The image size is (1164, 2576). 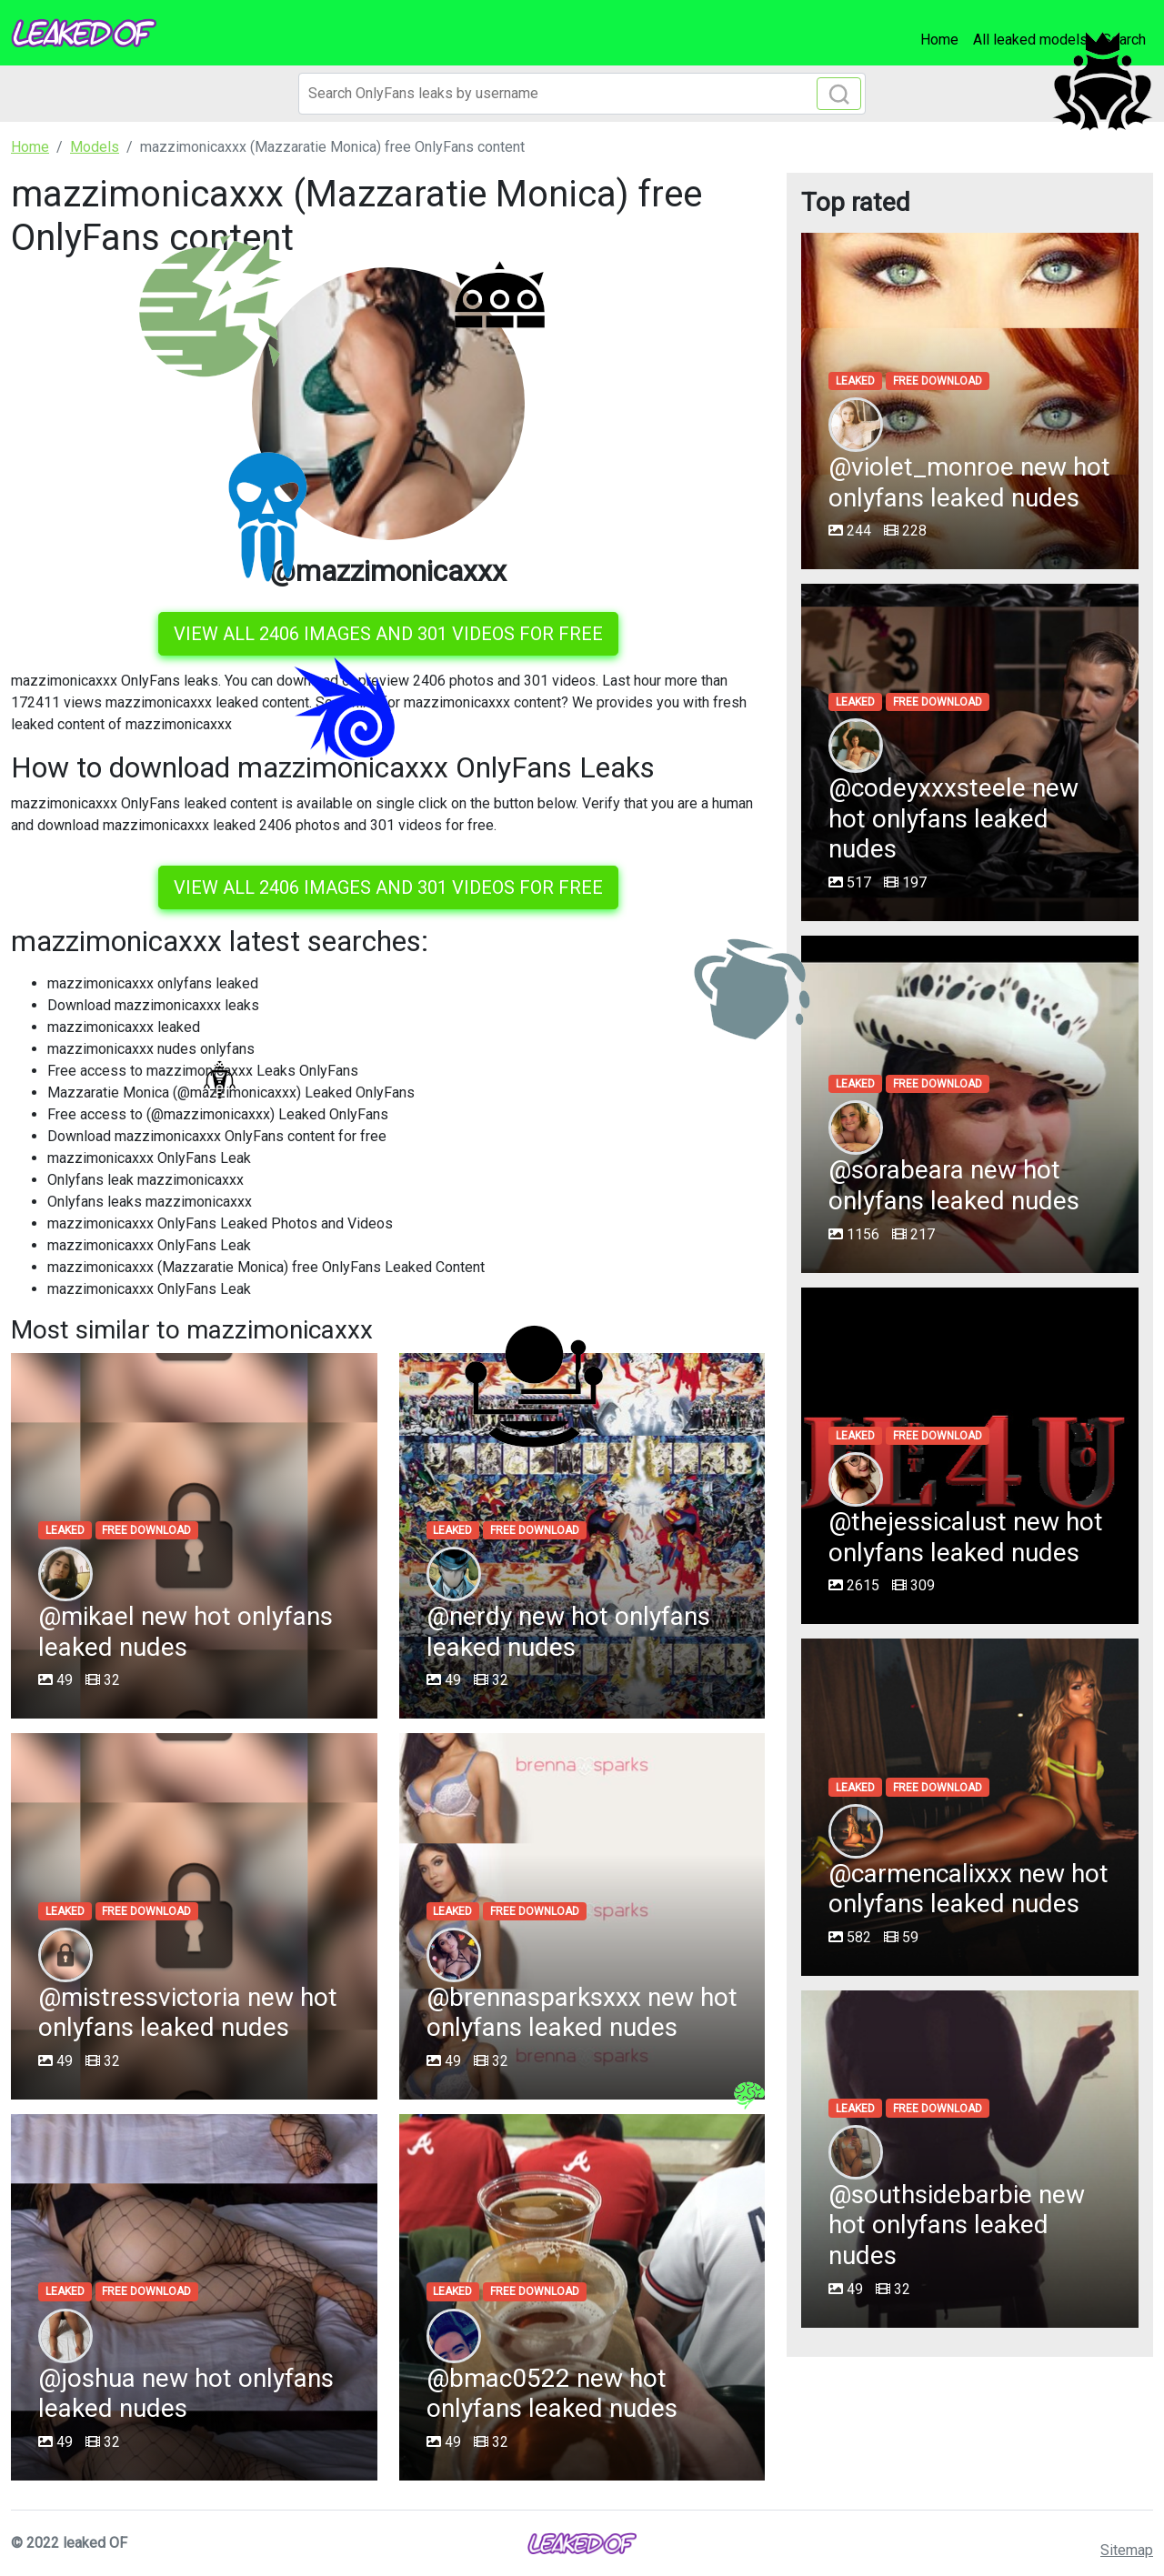 What do you see at coordinates (752, 989) in the screenshot?
I see `indicates watering or irrigation action` at bounding box center [752, 989].